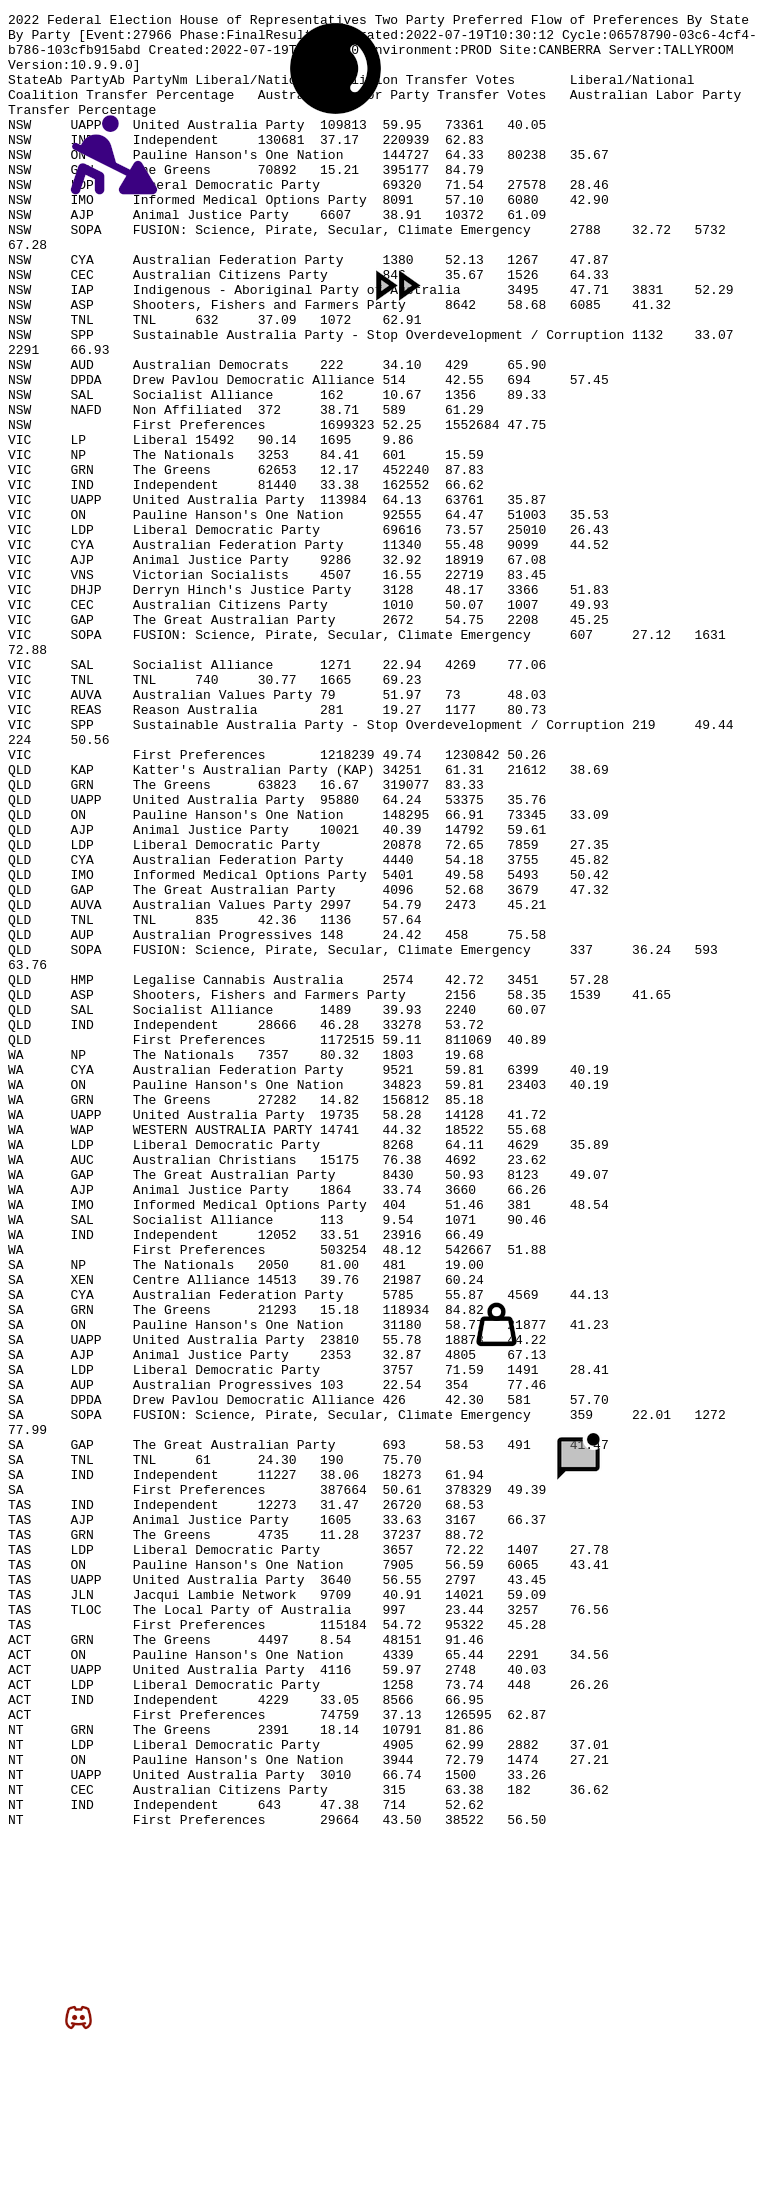  Describe the element at coordinates (496, 1325) in the screenshot. I see `set or adjust item weight` at that location.